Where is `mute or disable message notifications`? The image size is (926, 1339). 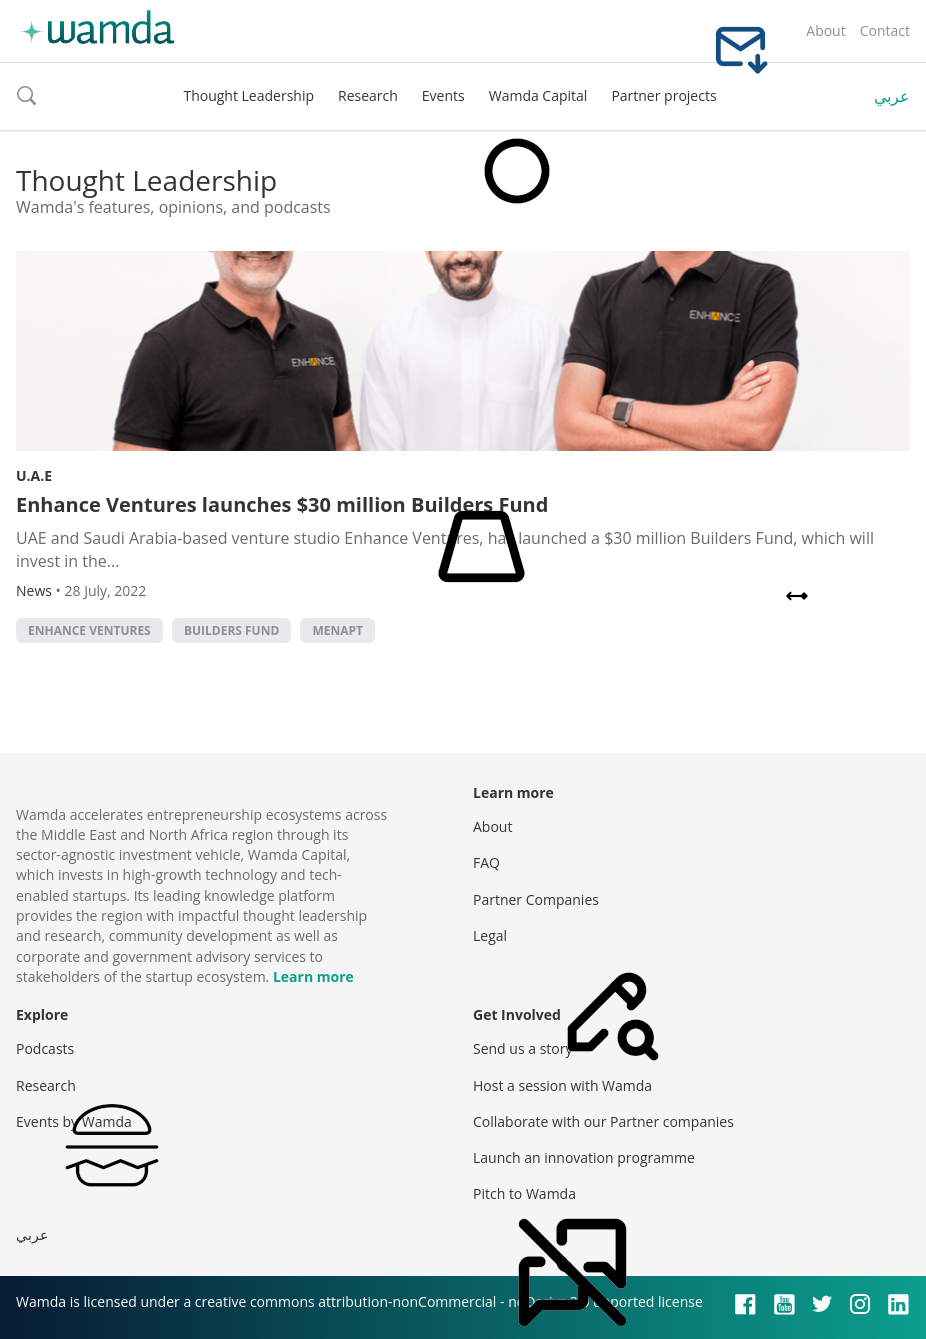
mute or disable message notifications is located at coordinates (572, 1272).